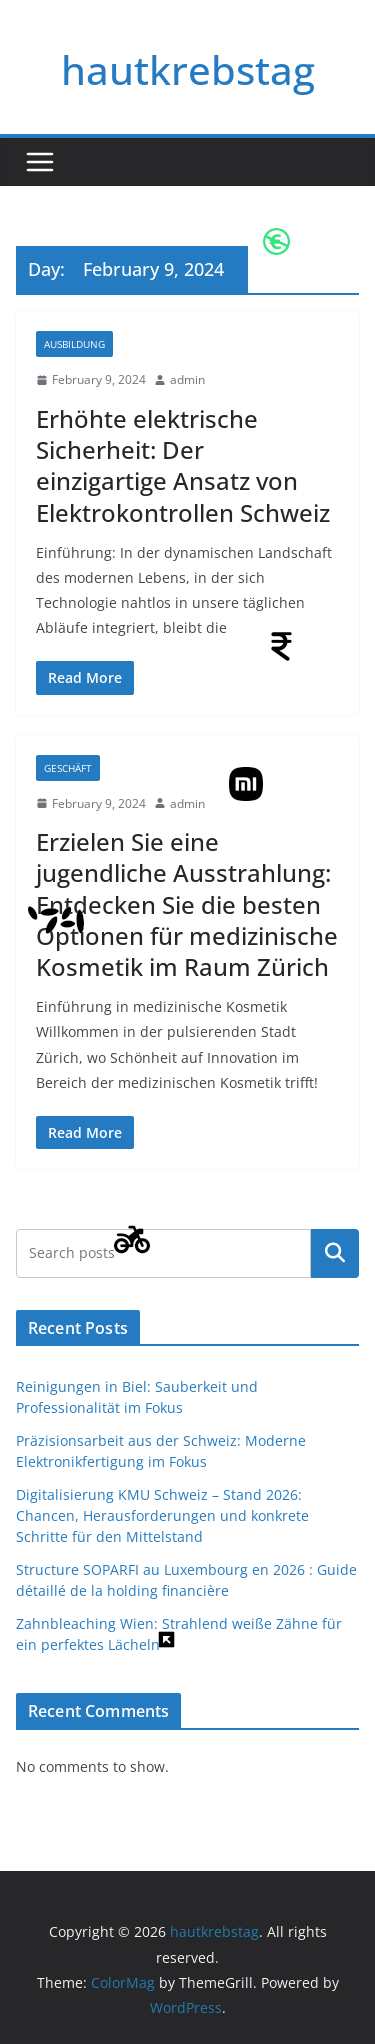 This screenshot has height=2044, width=375. What do you see at coordinates (132, 1240) in the screenshot?
I see `select motorcycle as vehicle type` at bounding box center [132, 1240].